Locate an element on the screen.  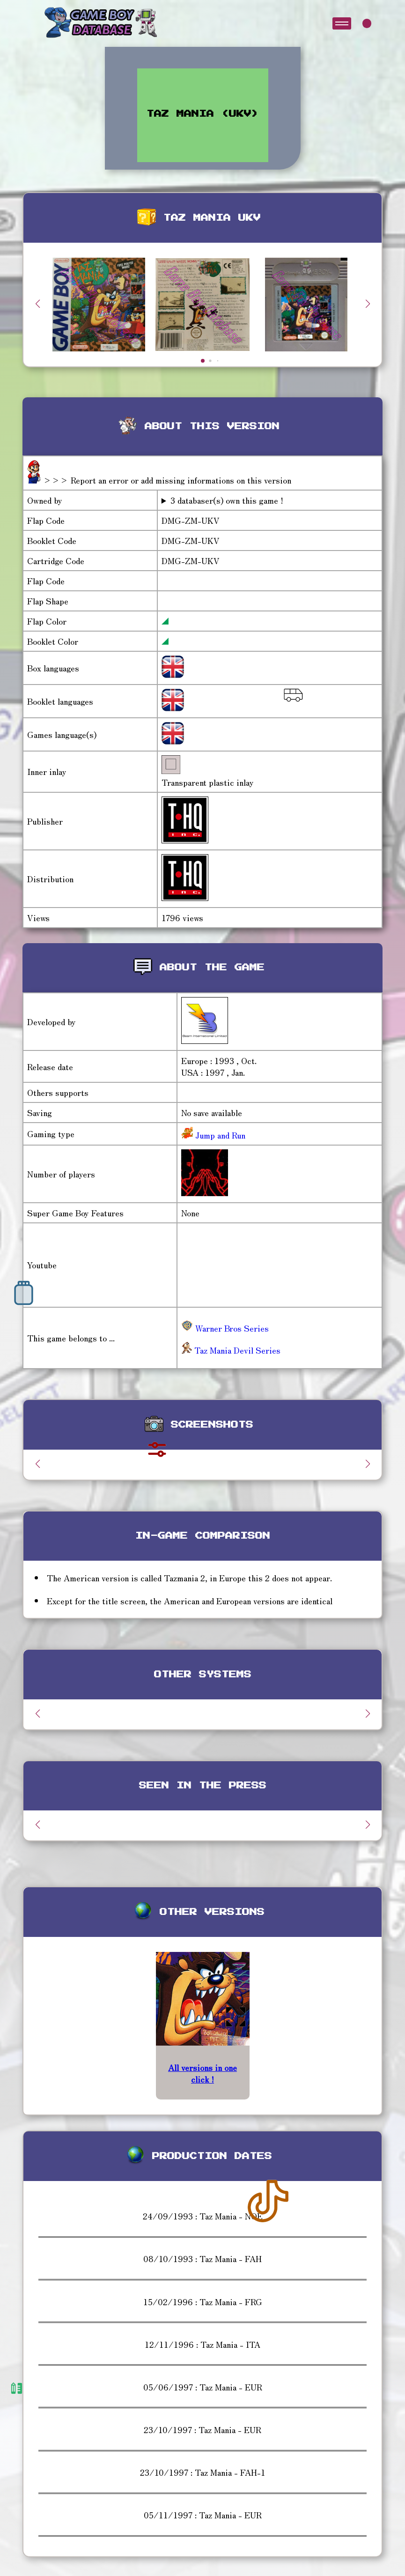
access design or editing tools is located at coordinates (16, 2388).